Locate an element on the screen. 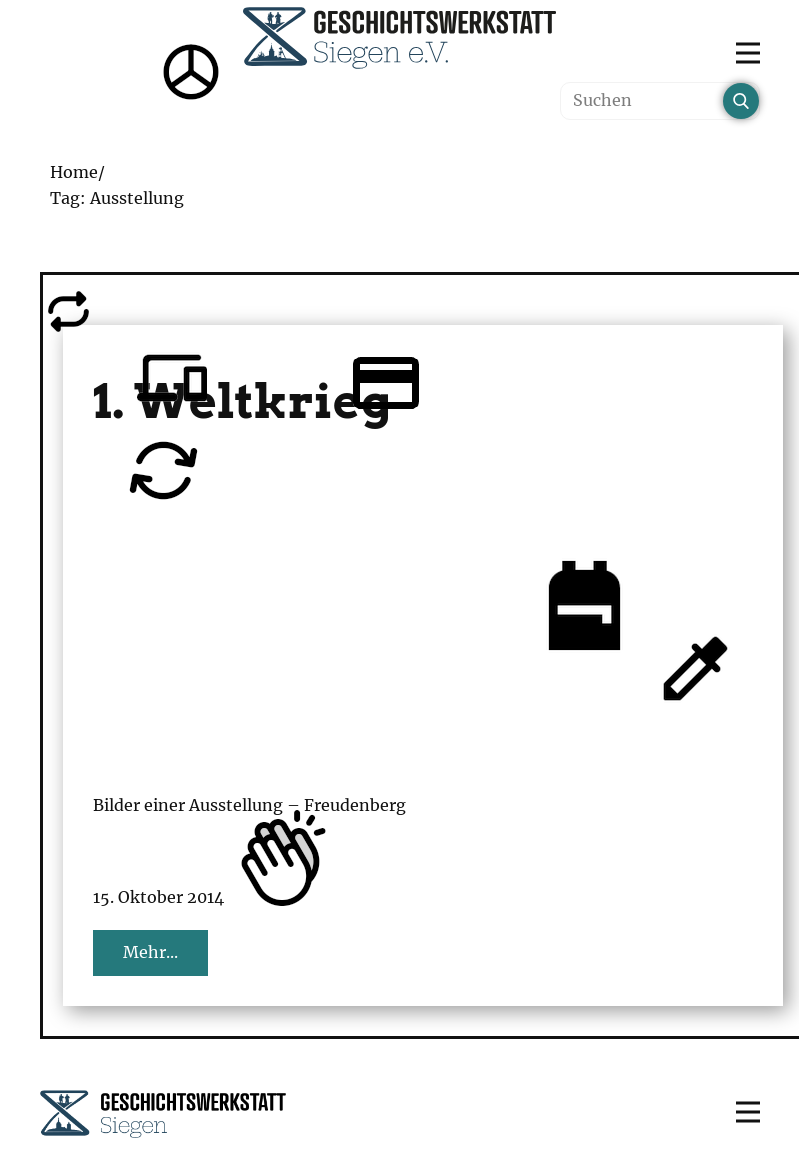 Image resolution: width=799 pixels, height=1159 pixels. pick a color from the canvas is located at coordinates (695, 668).